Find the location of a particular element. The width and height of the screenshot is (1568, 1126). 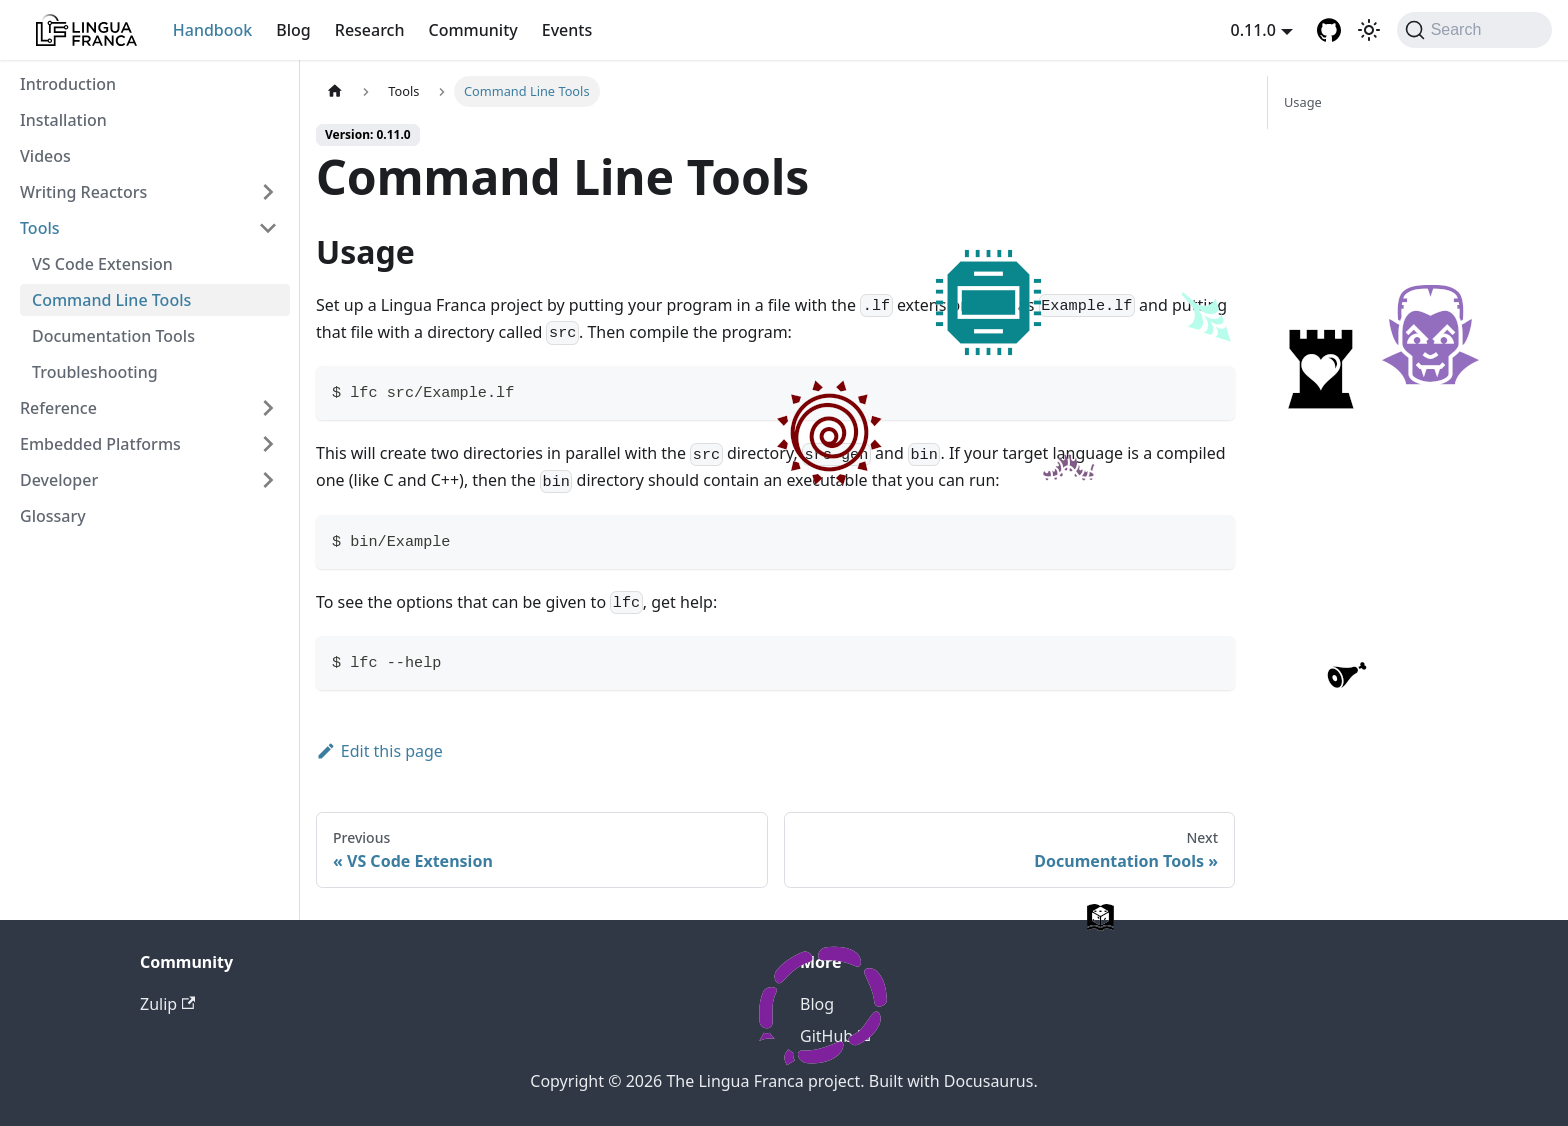

ubisoft game launcher or storefront is located at coordinates (829, 433).